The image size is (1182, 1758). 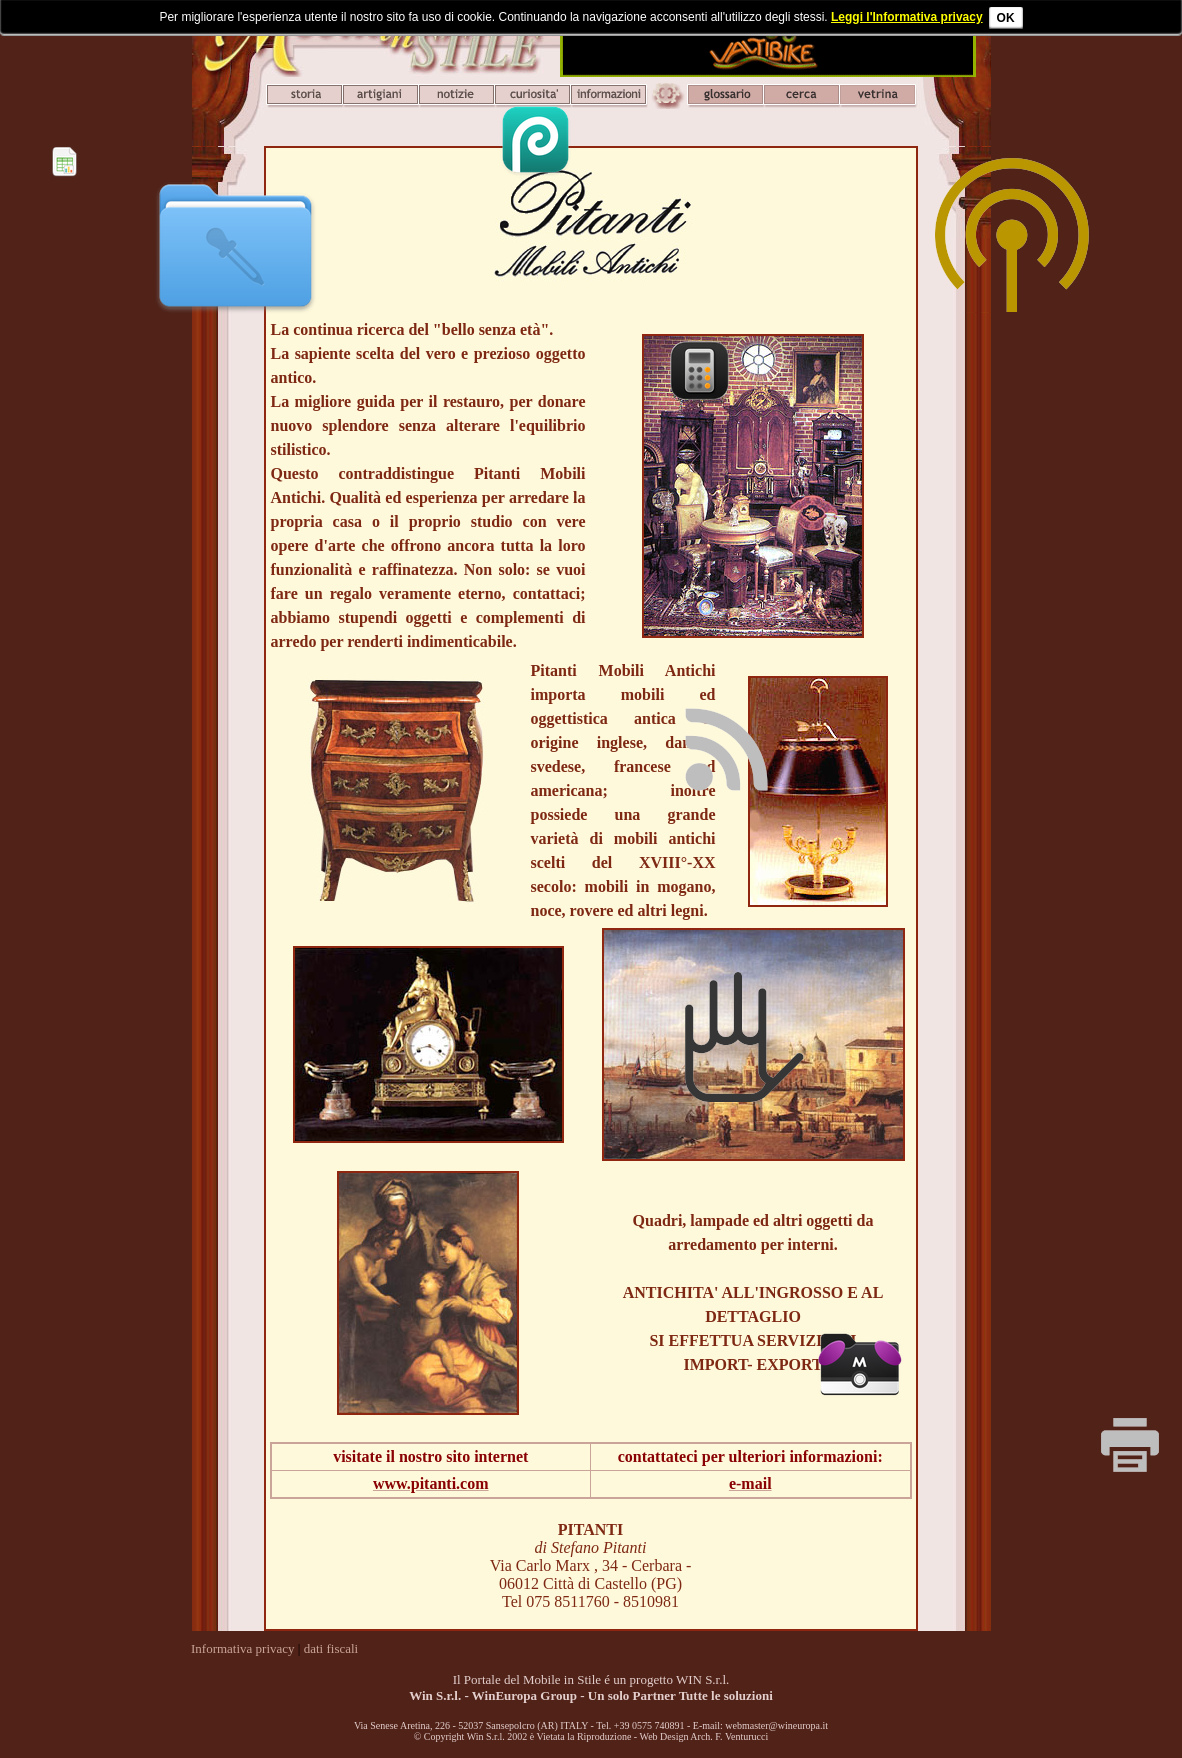 What do you see at coordinates (726, 749) in the screenshot?
I see `subscribe to RSS feed` at bounding box center [726, 749].